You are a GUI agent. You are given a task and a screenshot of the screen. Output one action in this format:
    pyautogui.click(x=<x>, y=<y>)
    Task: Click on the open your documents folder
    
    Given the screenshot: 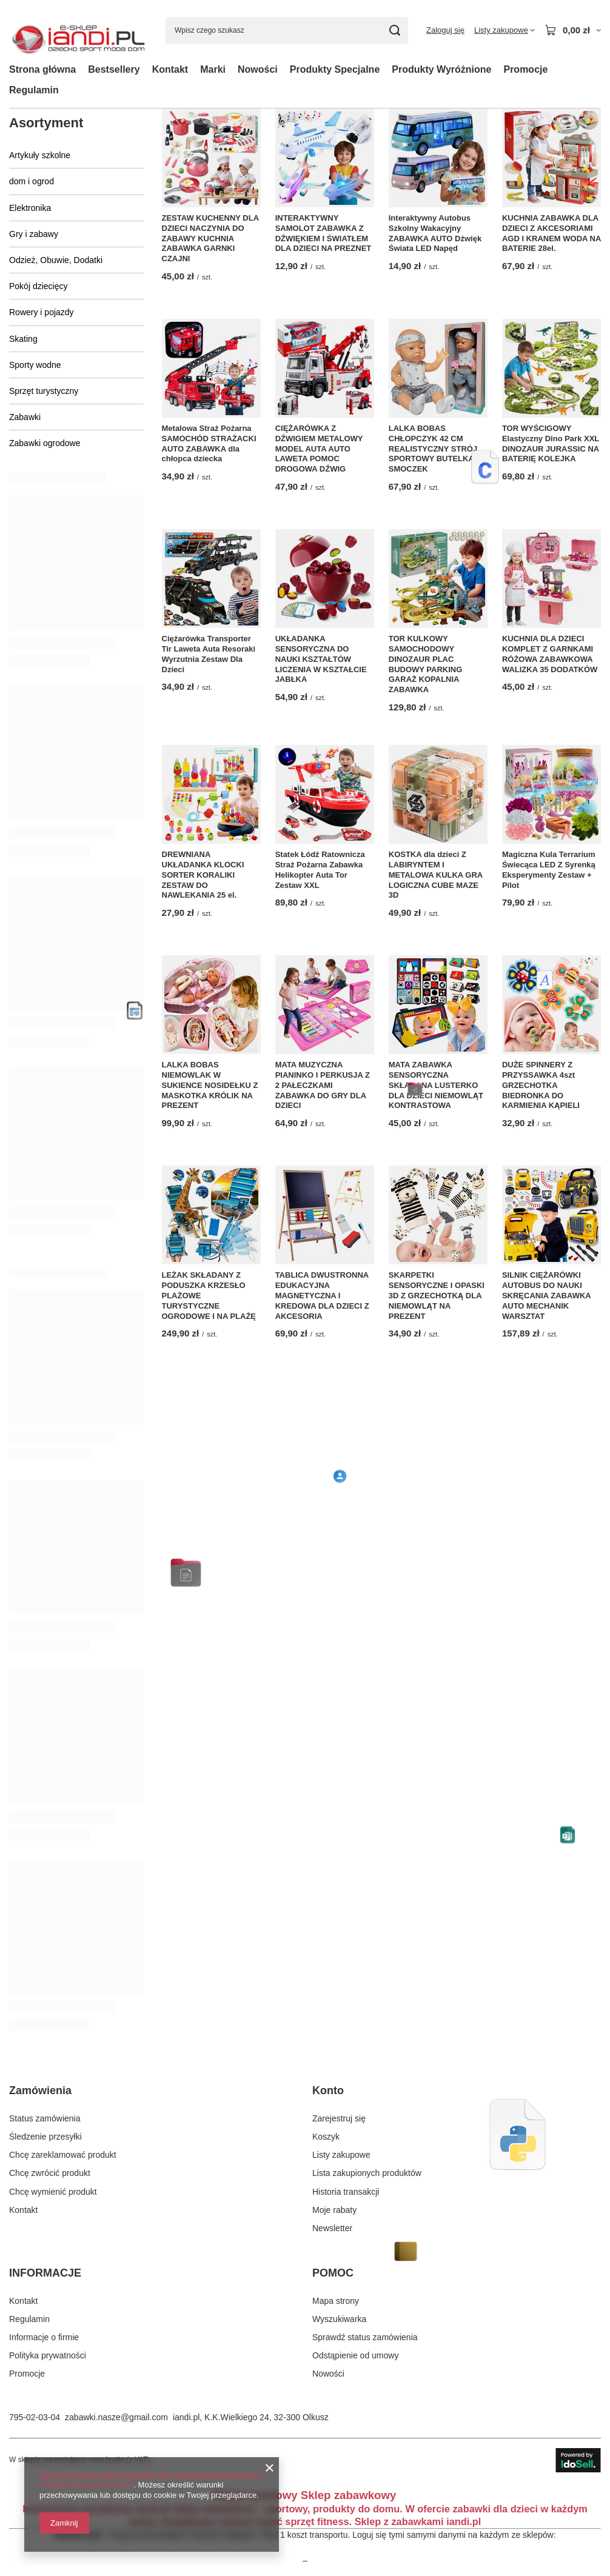 What is the action you would take?
    pyautogui.click(x=186, y=1572)
    